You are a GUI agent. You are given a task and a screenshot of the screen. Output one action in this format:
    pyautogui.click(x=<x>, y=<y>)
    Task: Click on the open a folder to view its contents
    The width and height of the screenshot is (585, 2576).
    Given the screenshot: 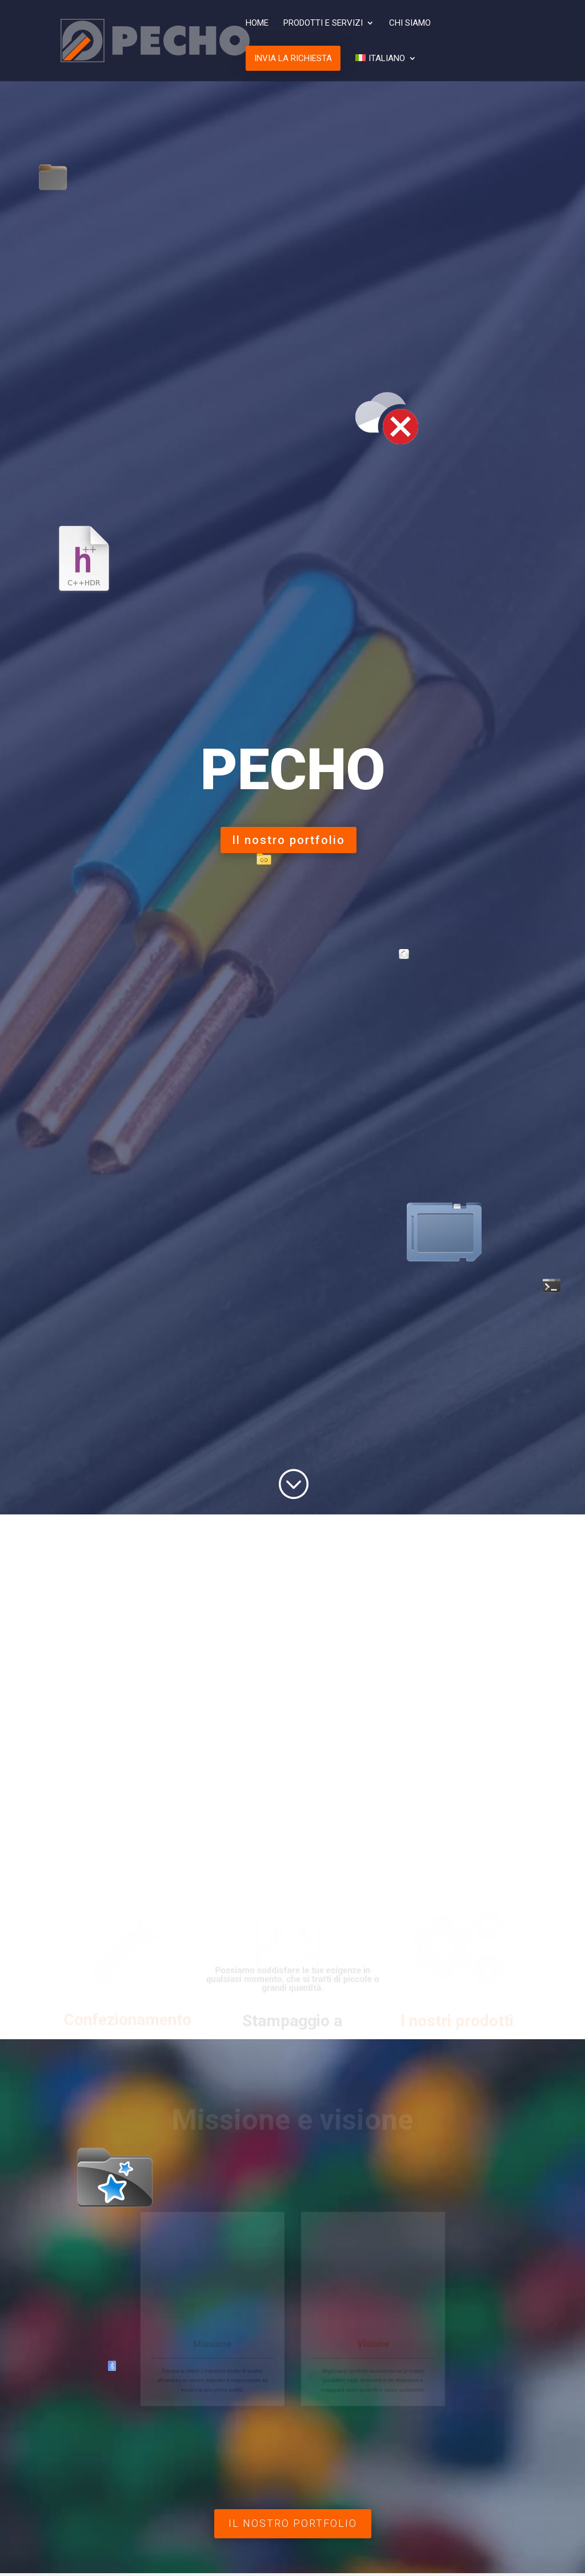 What is the action you would take?
    pyautogui.click(x=53, y=177)
    